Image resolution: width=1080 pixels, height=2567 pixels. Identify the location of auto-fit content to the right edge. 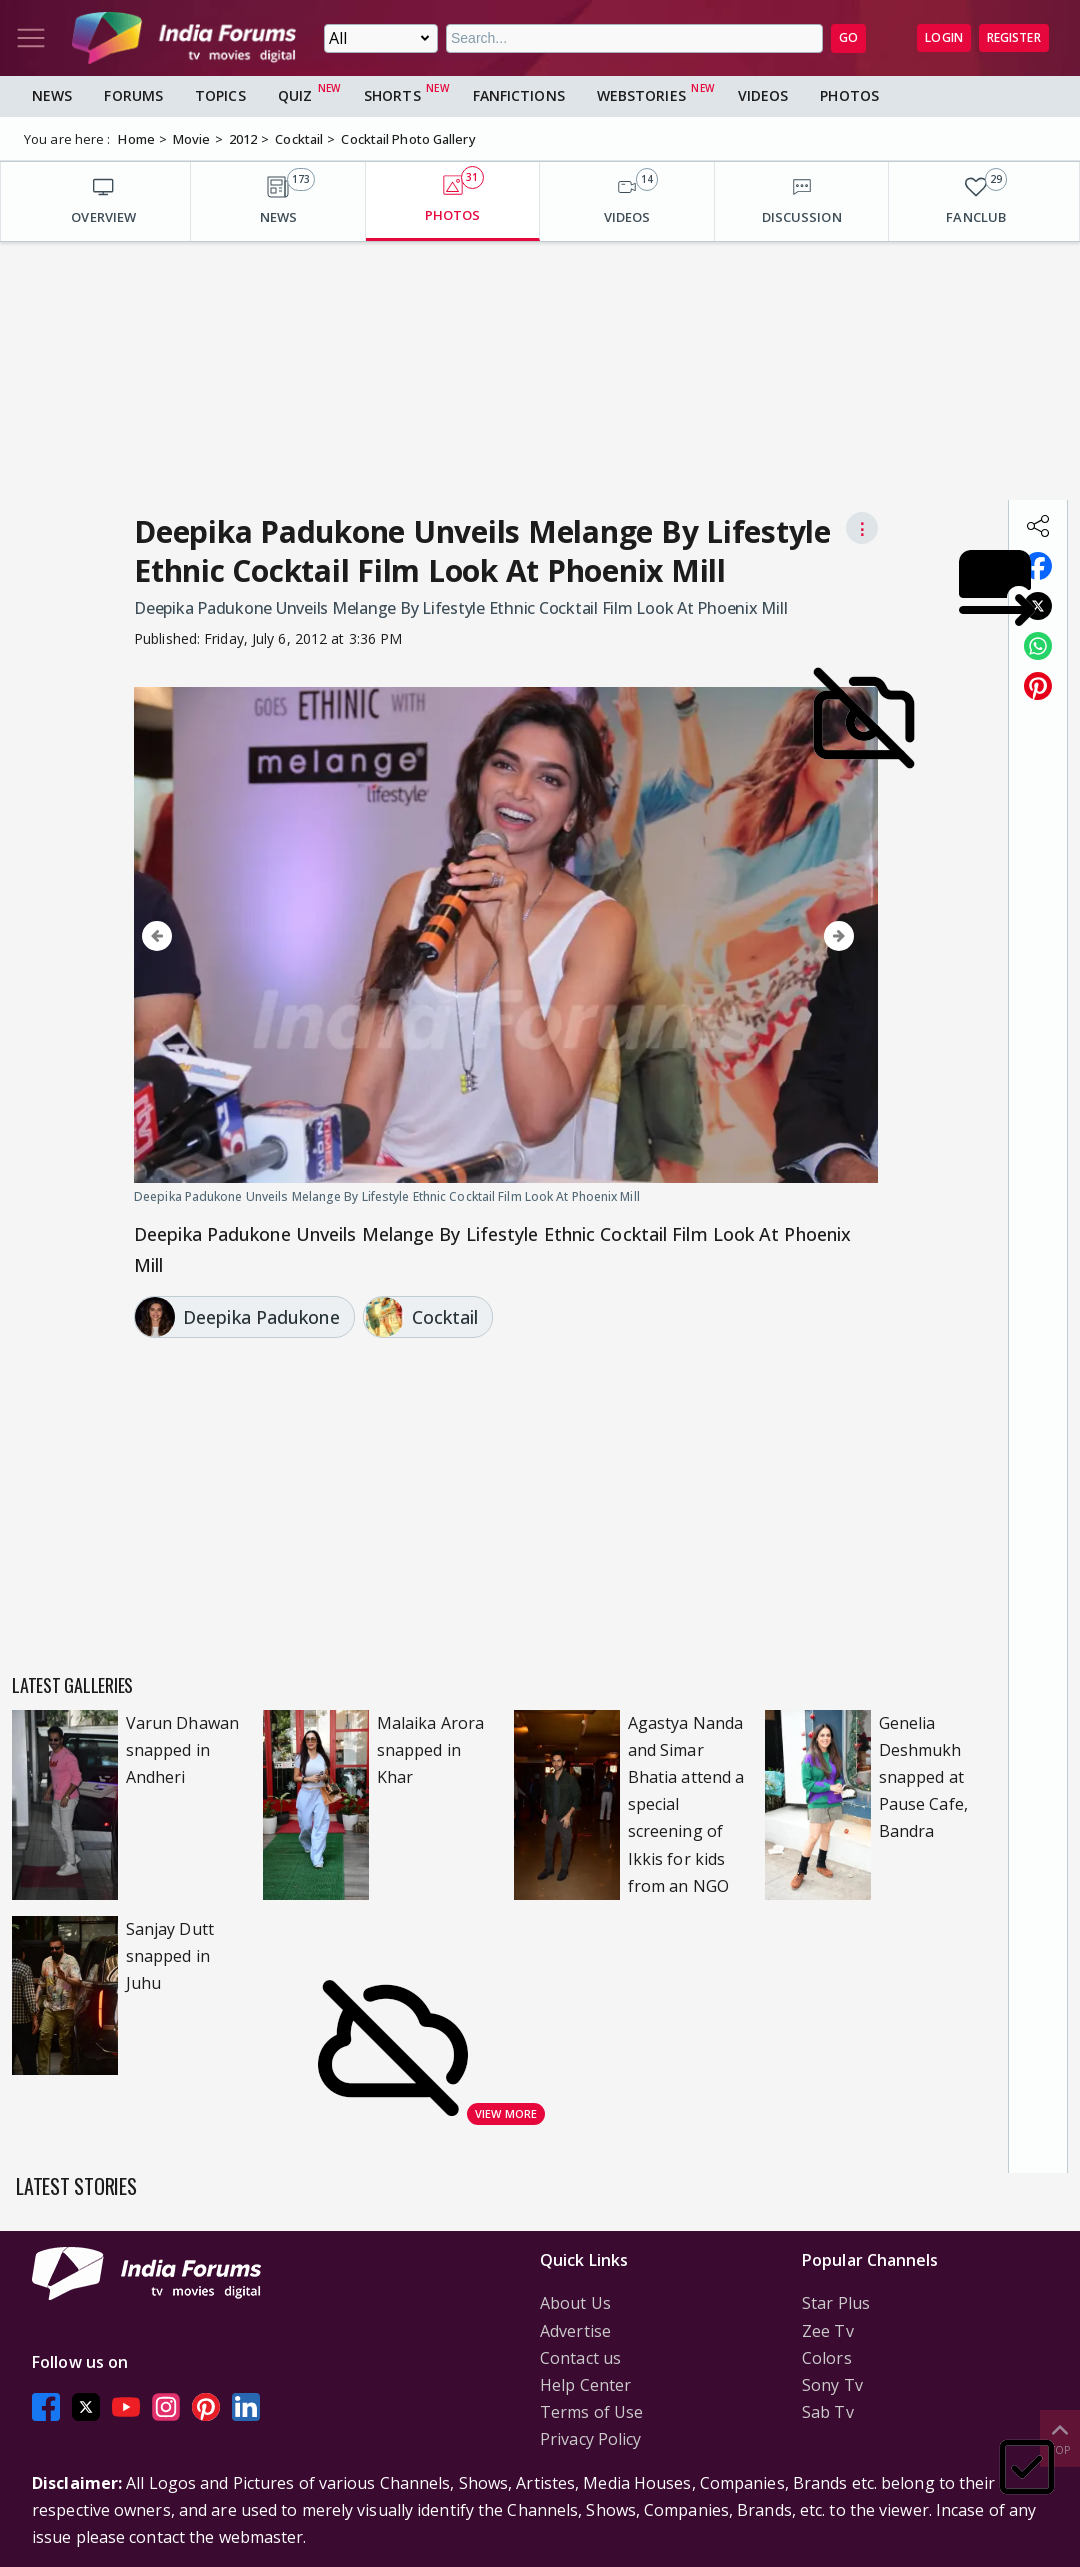
(995, 586).